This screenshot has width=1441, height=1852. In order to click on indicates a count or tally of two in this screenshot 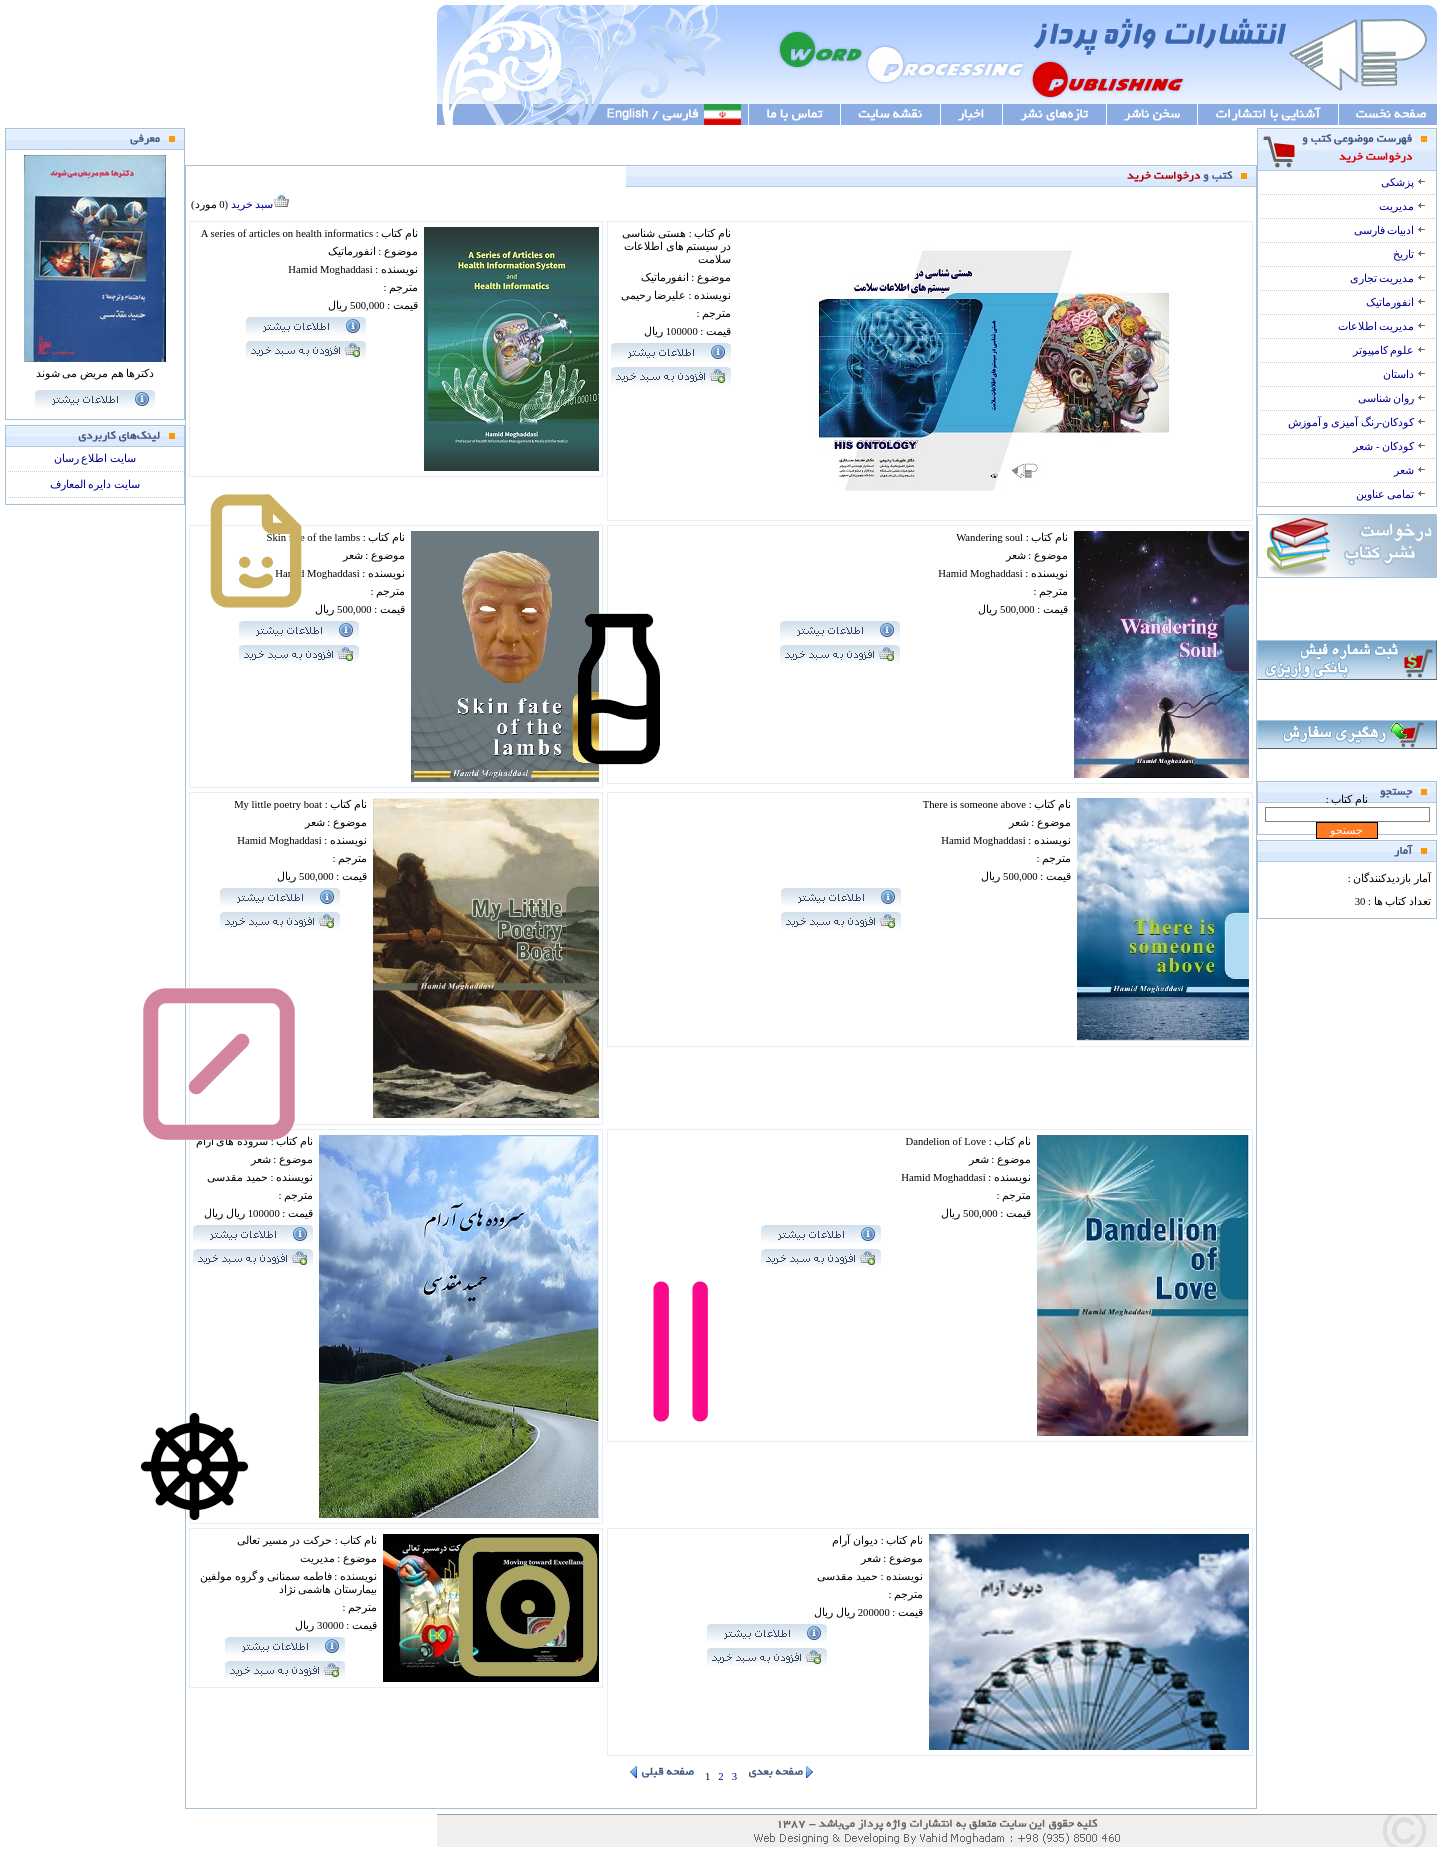, I will do `click(723, 1351)`.